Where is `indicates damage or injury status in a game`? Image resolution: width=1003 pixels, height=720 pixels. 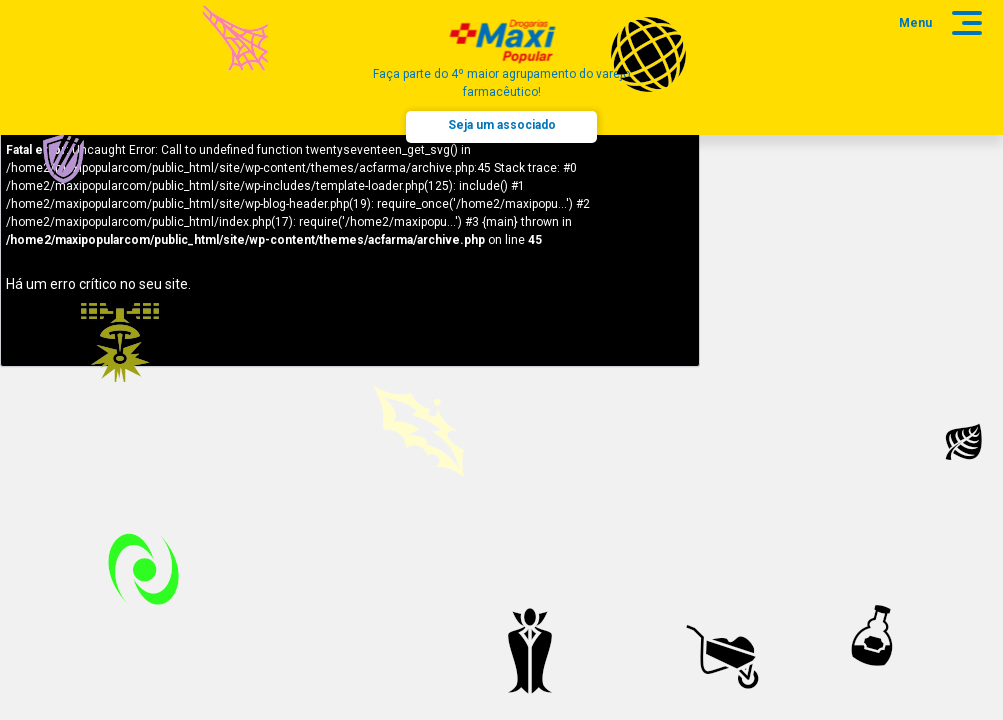 indicates damage or injury status in a game is located at coordinates (418, 431).